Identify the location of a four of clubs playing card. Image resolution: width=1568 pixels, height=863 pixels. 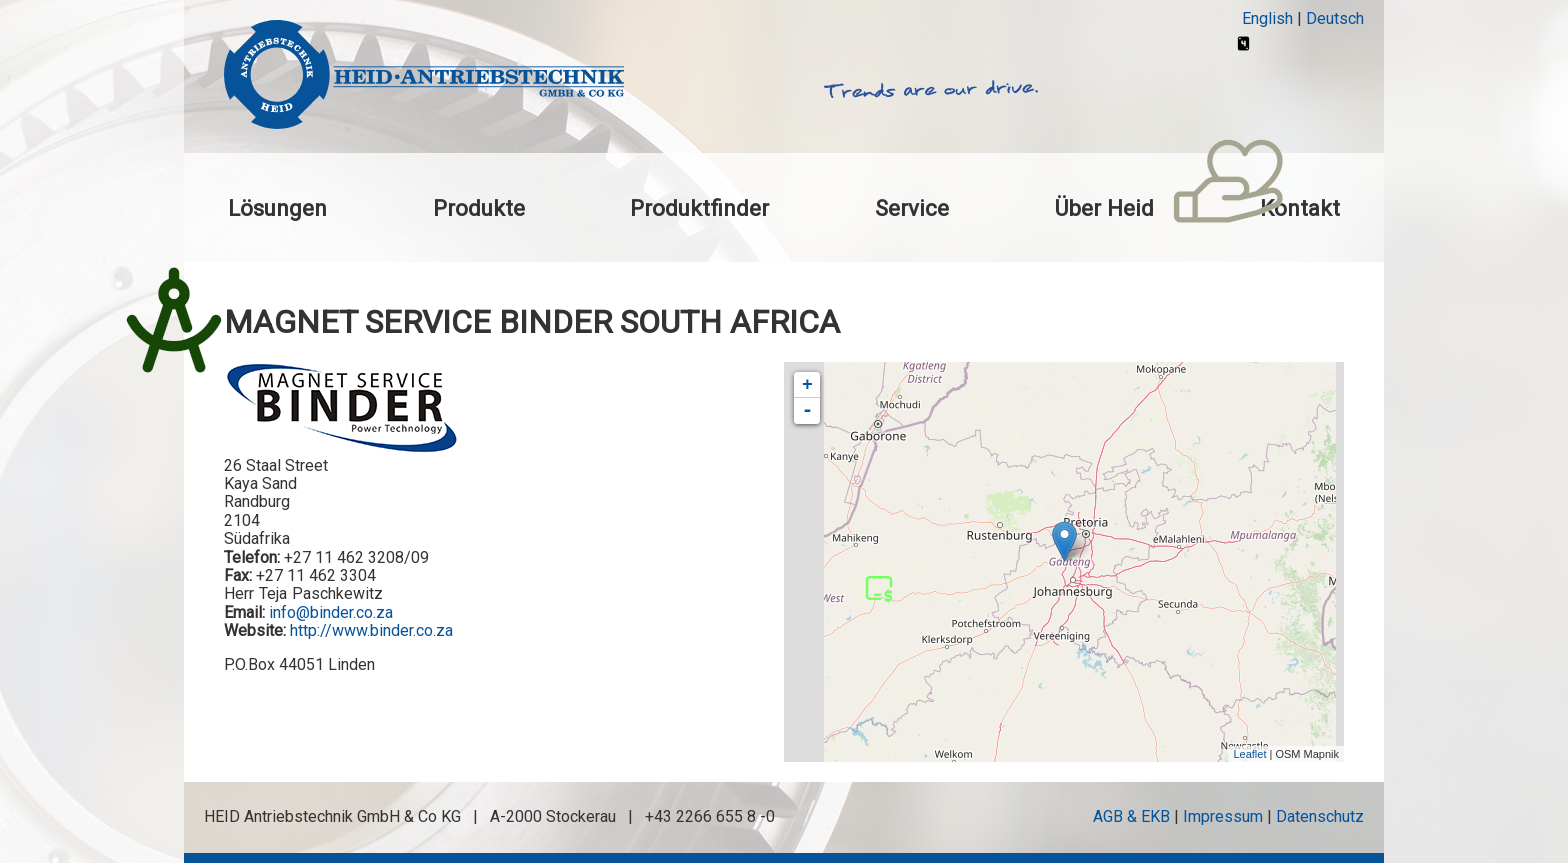
(1243, 43).